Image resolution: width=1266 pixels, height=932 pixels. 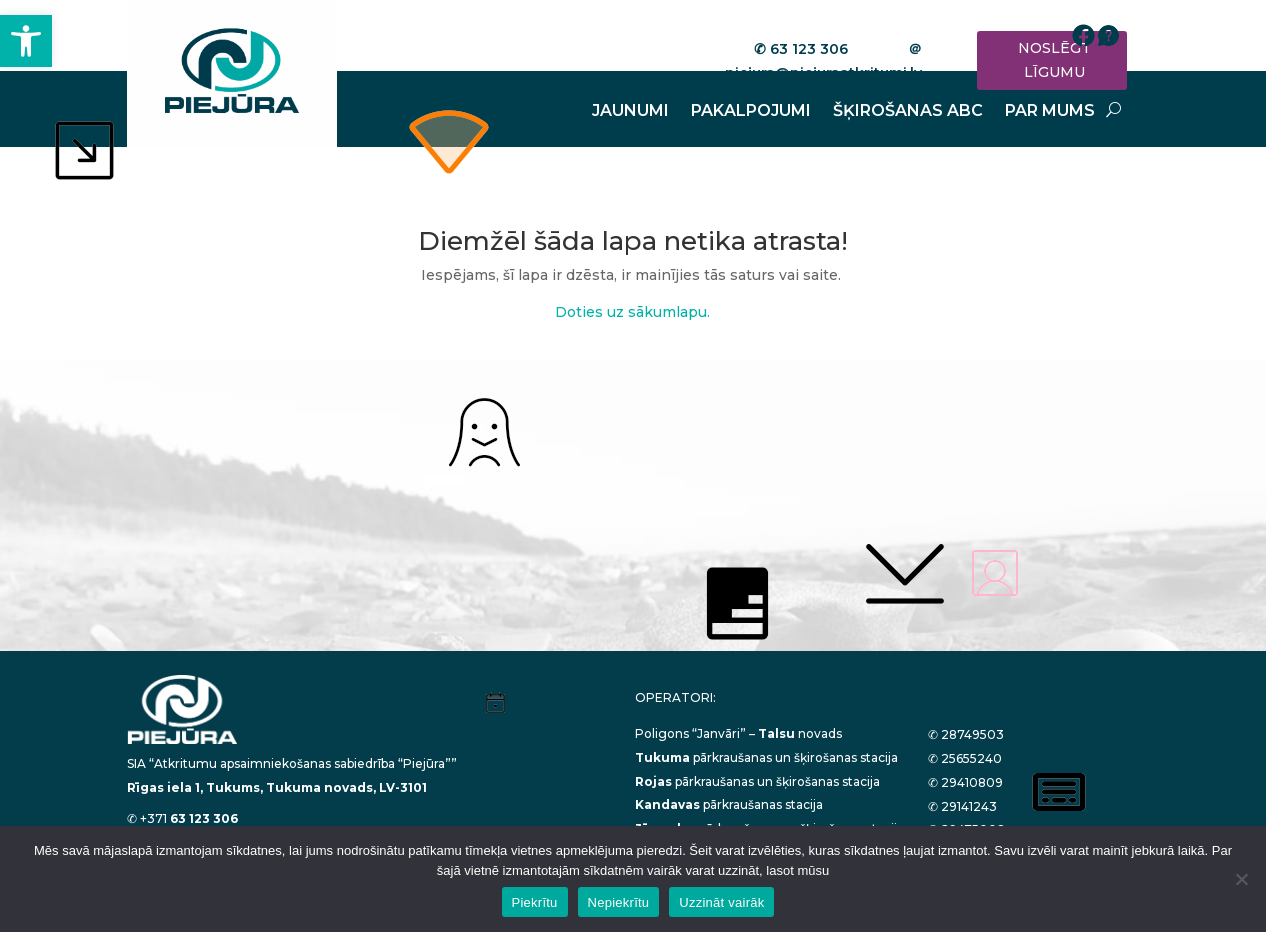 I want to click on view user profile, so click(x=995, y=573).